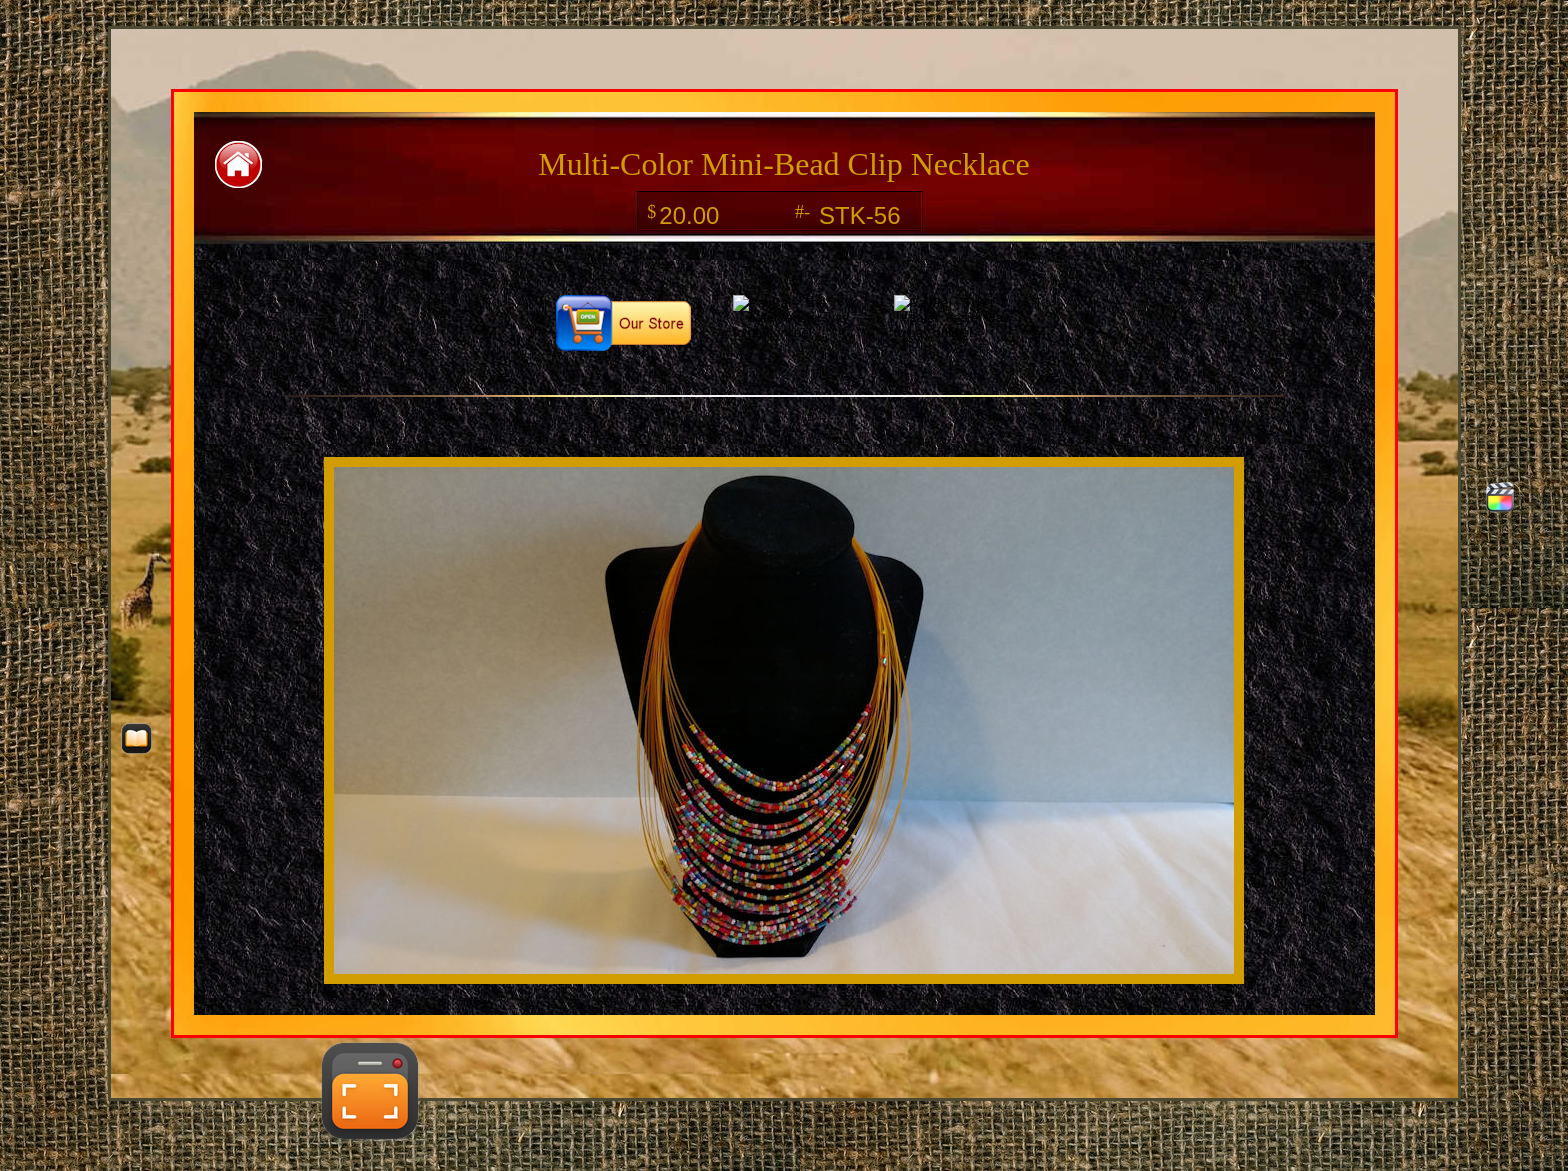 This screenshot has width=1568, height=1171. Describe the element at coordinates (370, 1091) in the screenshot. I see `open peek app for quick file previews` at that location.